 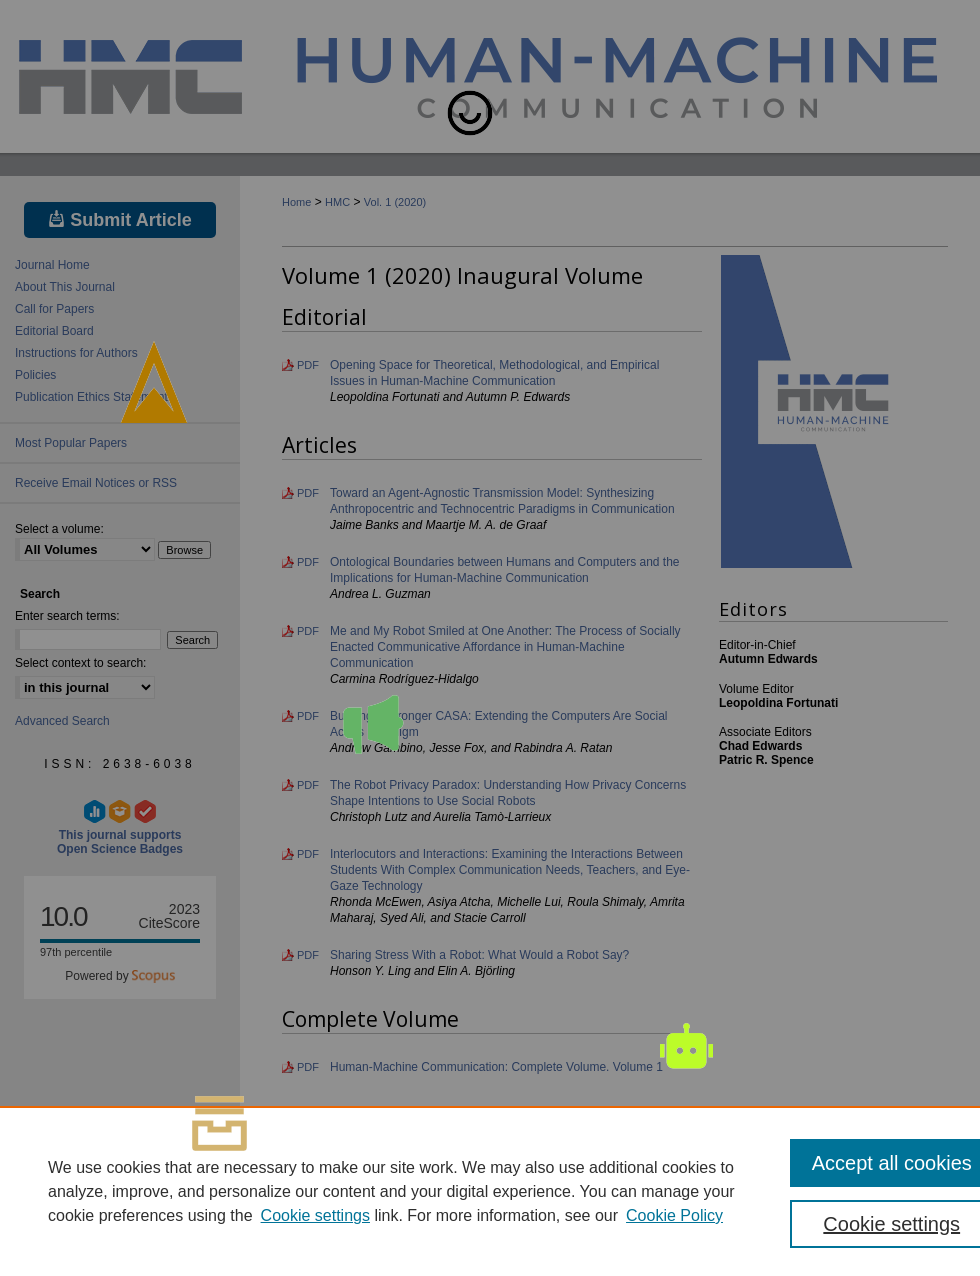 I want to click on view your profile, so click(x=470, y=113).